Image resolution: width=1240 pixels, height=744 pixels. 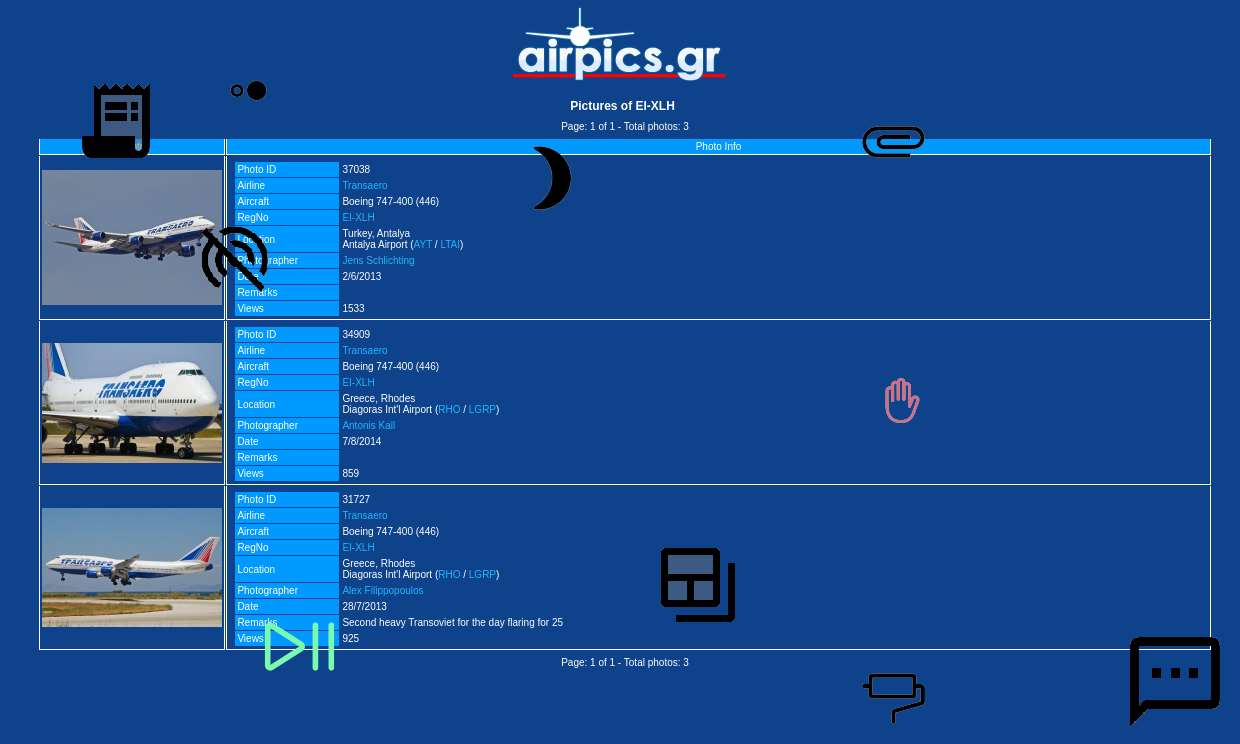 What do you see at coordinates (299, 646) in the screenshot?
I see `toggle between play and pause for media playback` at bounding box center [299, 646].